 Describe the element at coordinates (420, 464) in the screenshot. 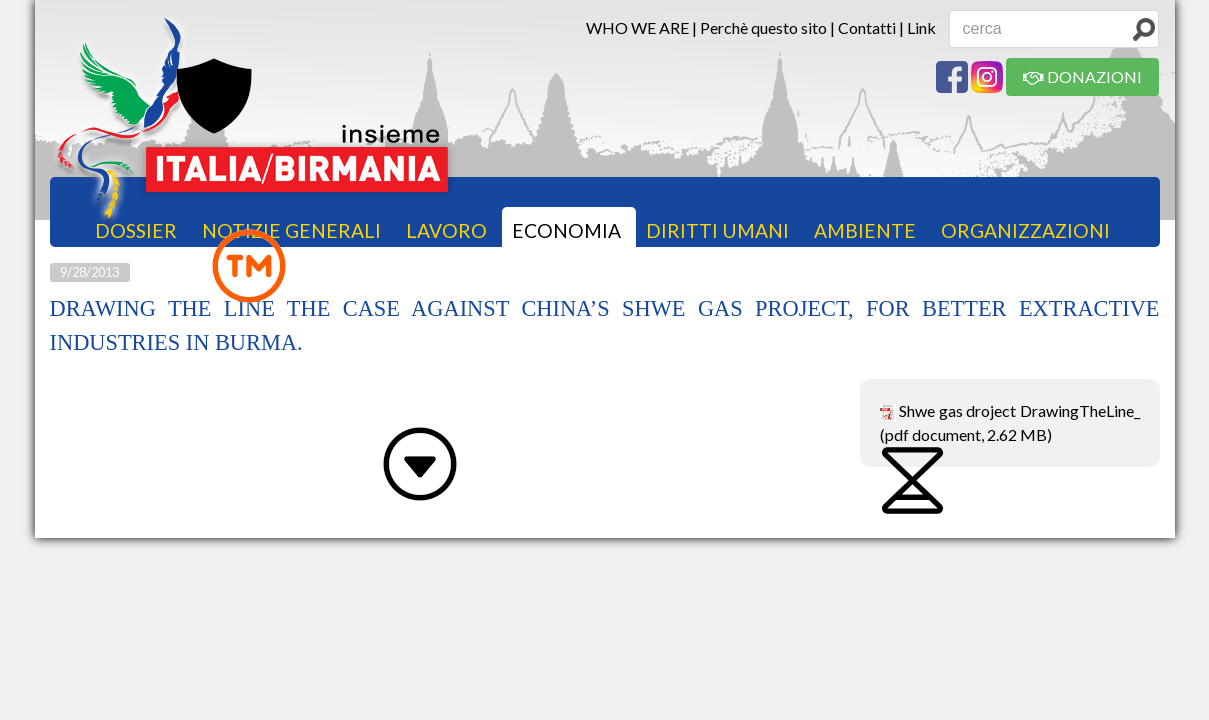

I see `expand a dropdown menu or section` at that location.